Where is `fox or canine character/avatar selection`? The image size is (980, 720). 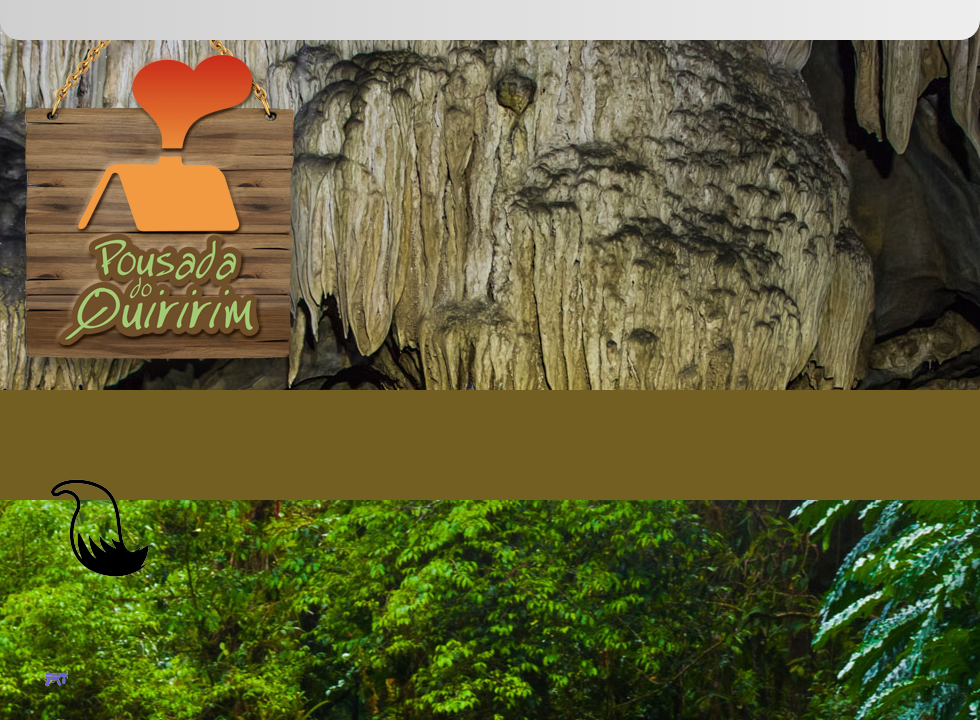 fox or canine character/avatar selection is located at coordinates (100, 528).